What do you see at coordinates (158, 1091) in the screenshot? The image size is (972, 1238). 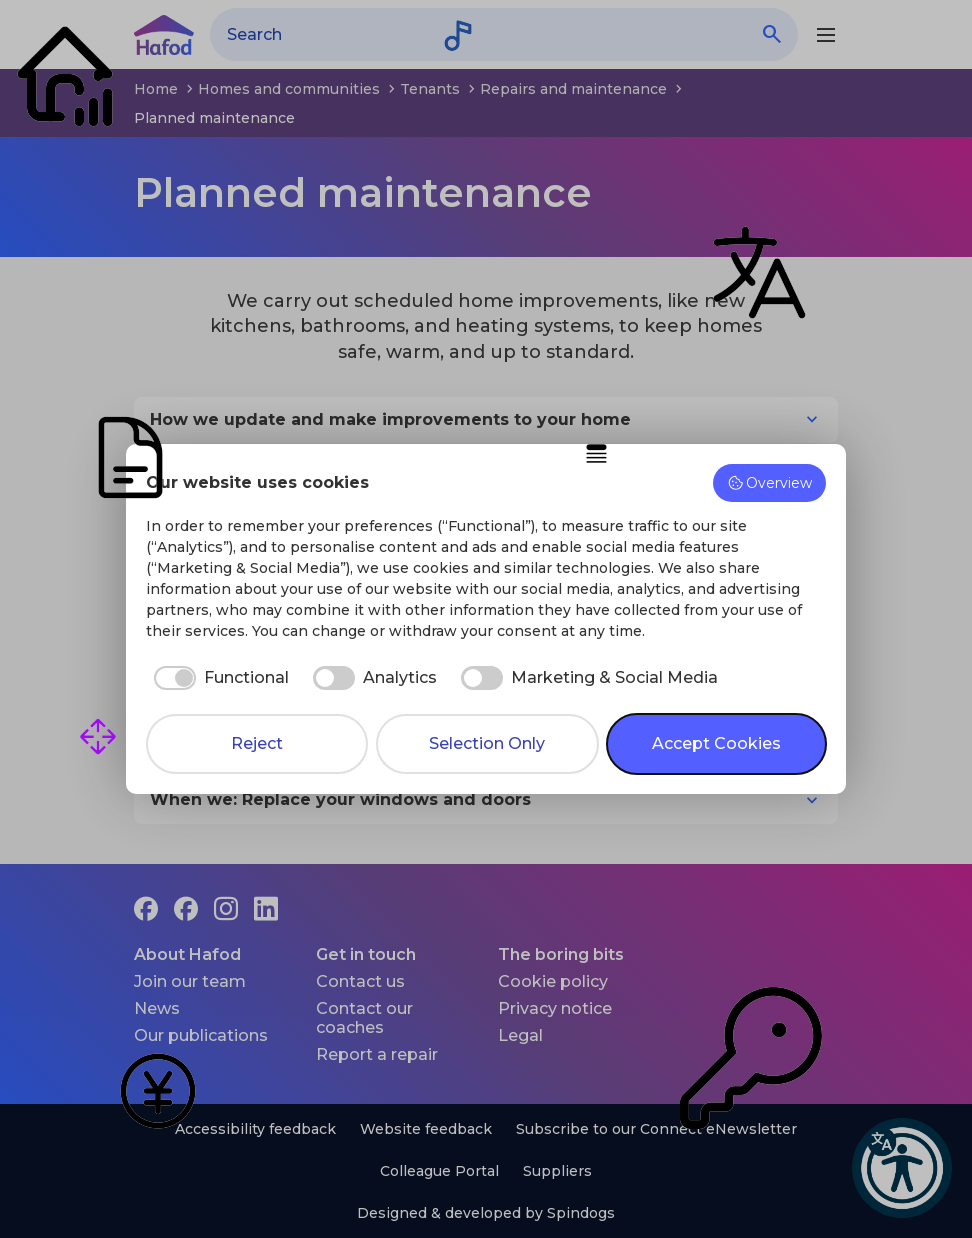 I see `view balance or payment in japanese yen` at bounding box center [158, 1091].